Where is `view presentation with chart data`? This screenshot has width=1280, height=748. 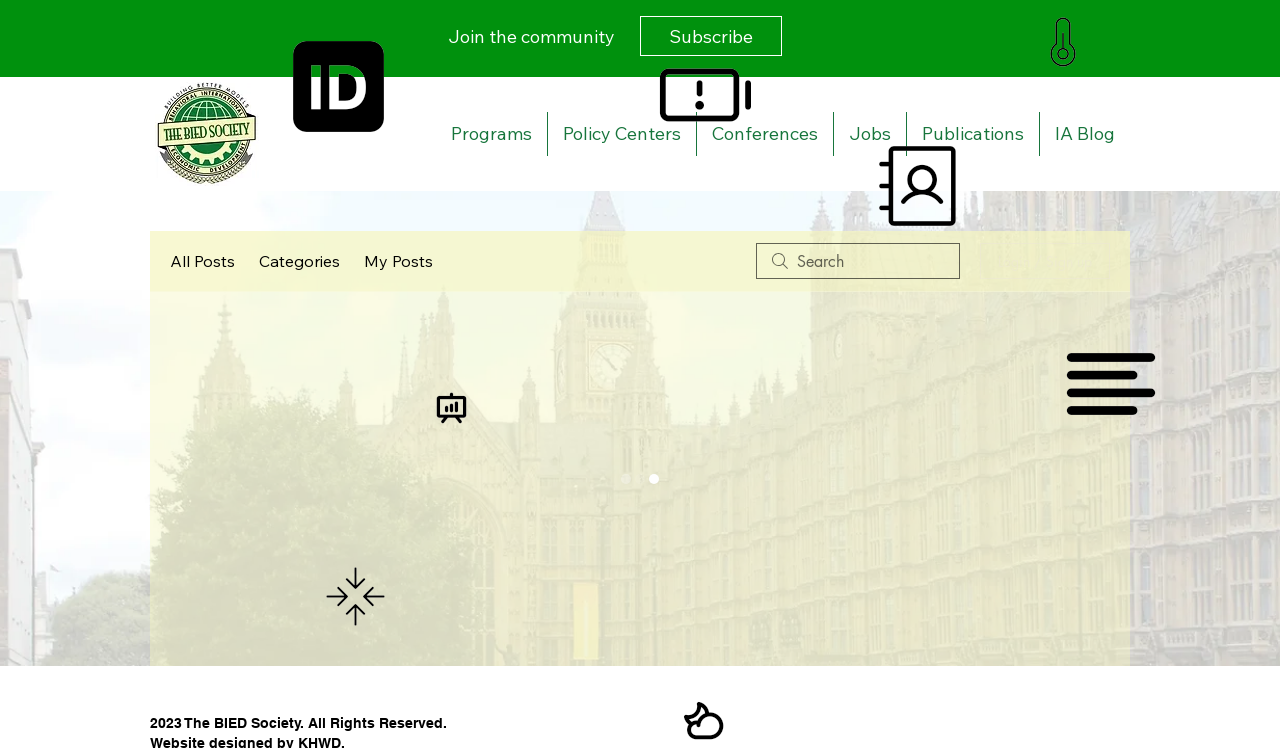
view presentation with chart data is located at coordinates (451, 408).